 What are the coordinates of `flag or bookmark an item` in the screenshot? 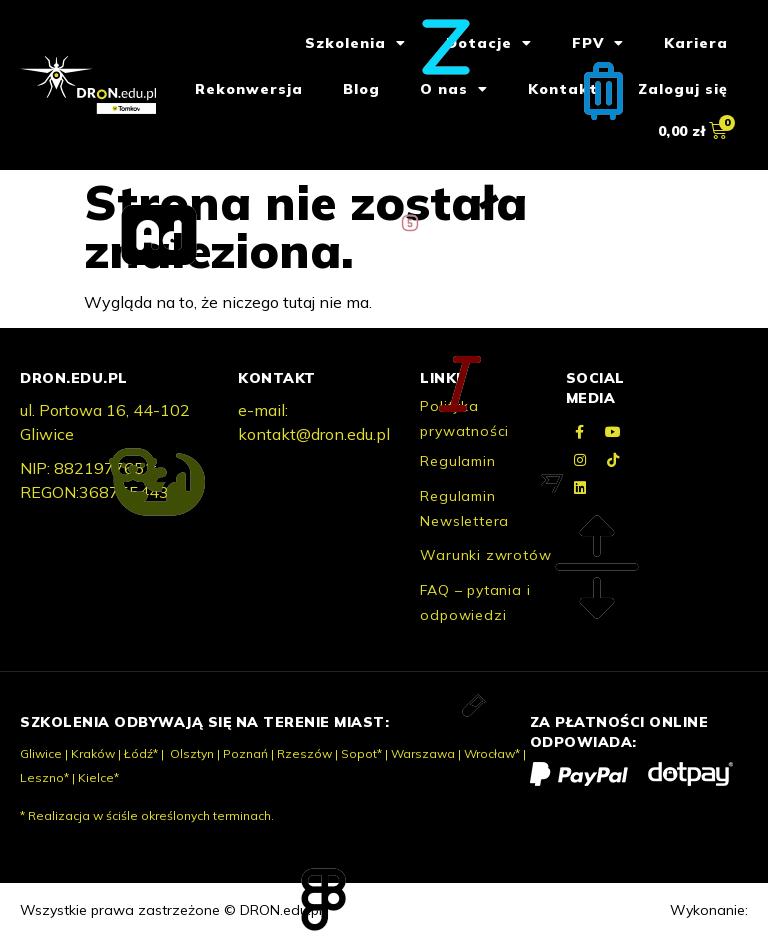 It's located at (551, 482).